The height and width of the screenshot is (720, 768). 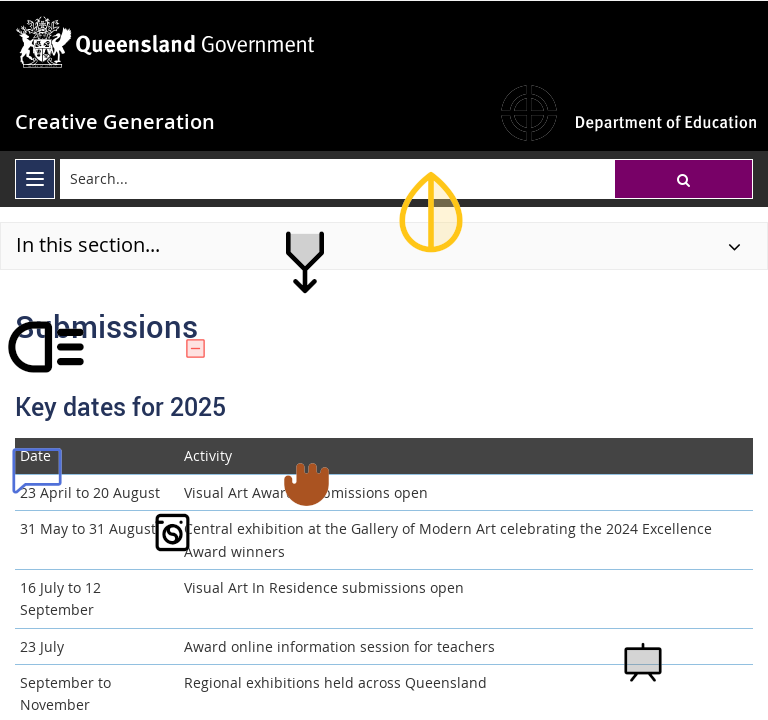 I want to click on adjust opacity or transparency level, so click(x=431, y=215).